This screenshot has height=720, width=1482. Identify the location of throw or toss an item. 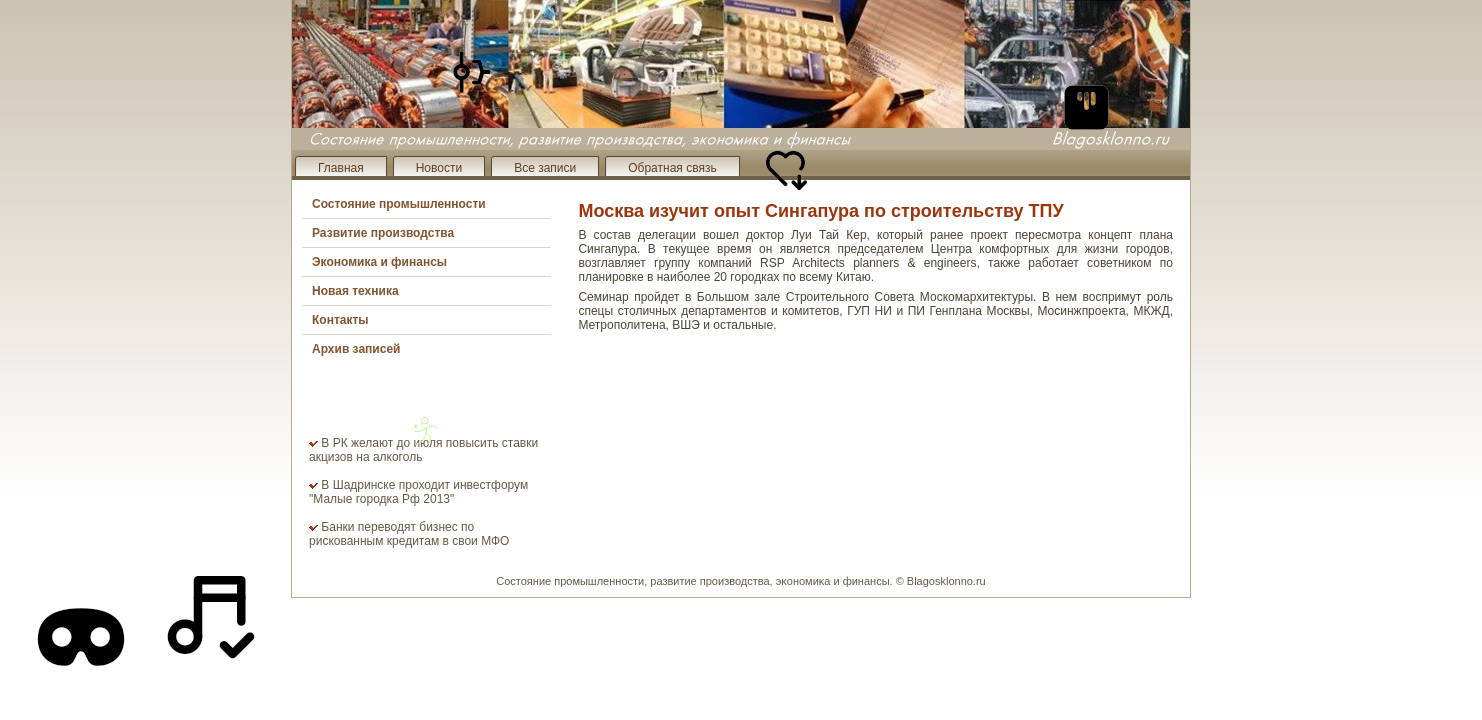
(424, 430).